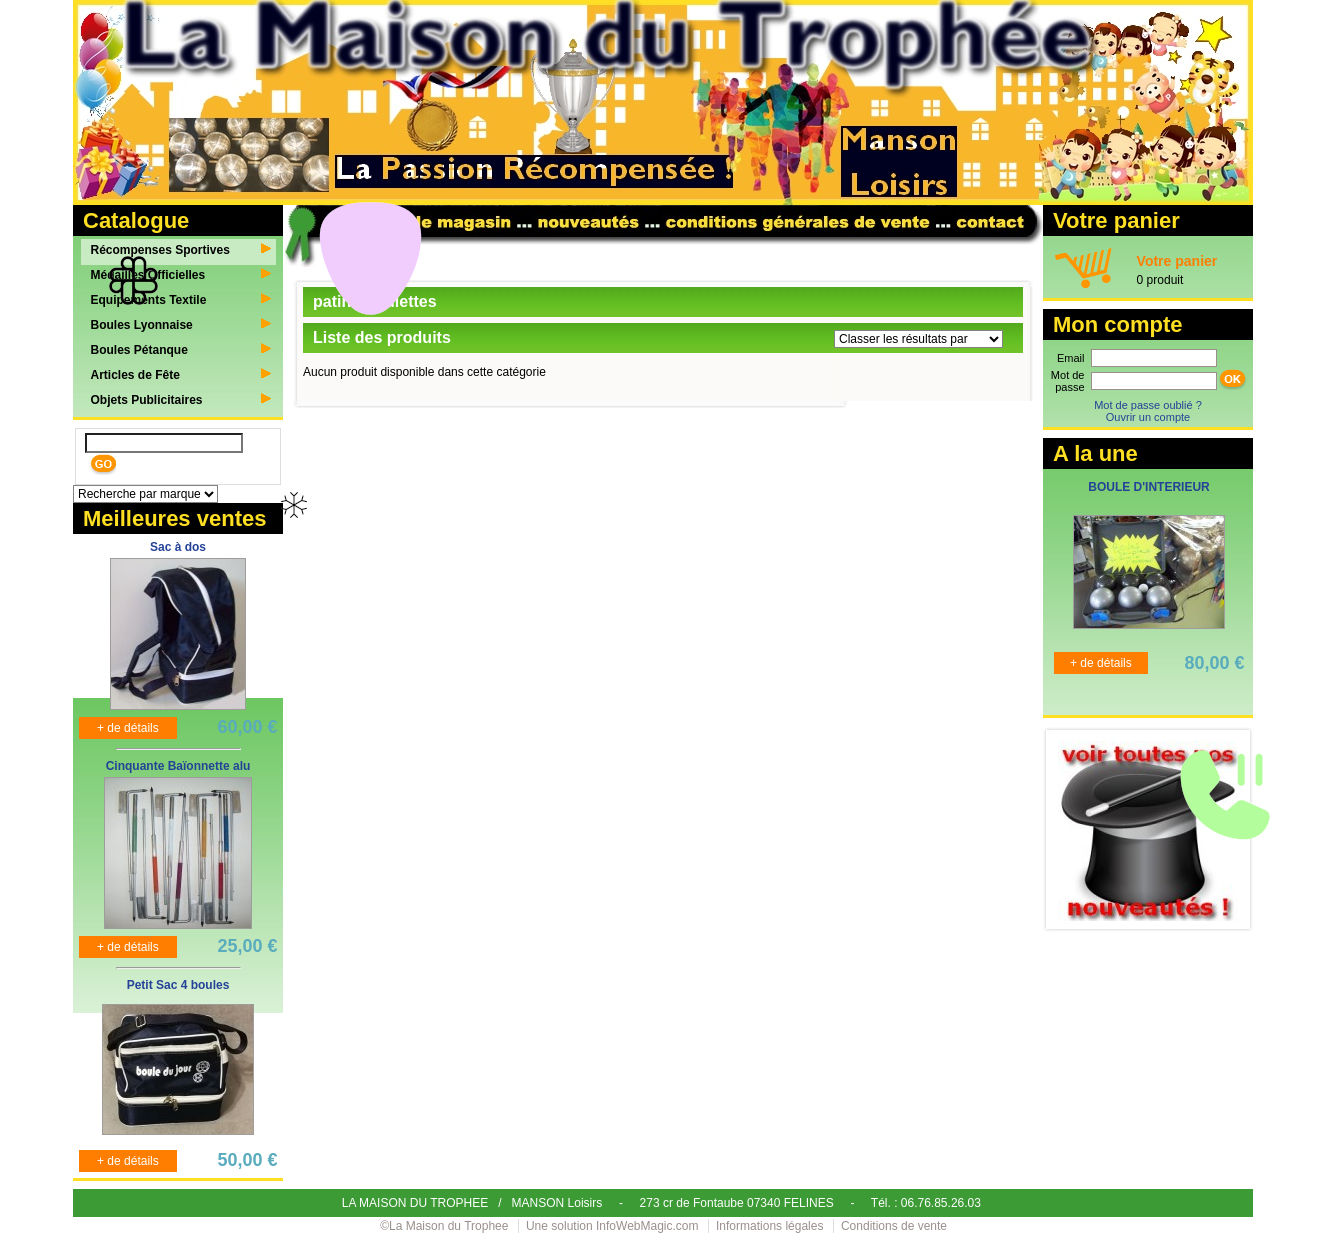  Describe the element at coordinates (294, 505) in the screenshot. I see `activate cooling or air conditioning mode` at that location.